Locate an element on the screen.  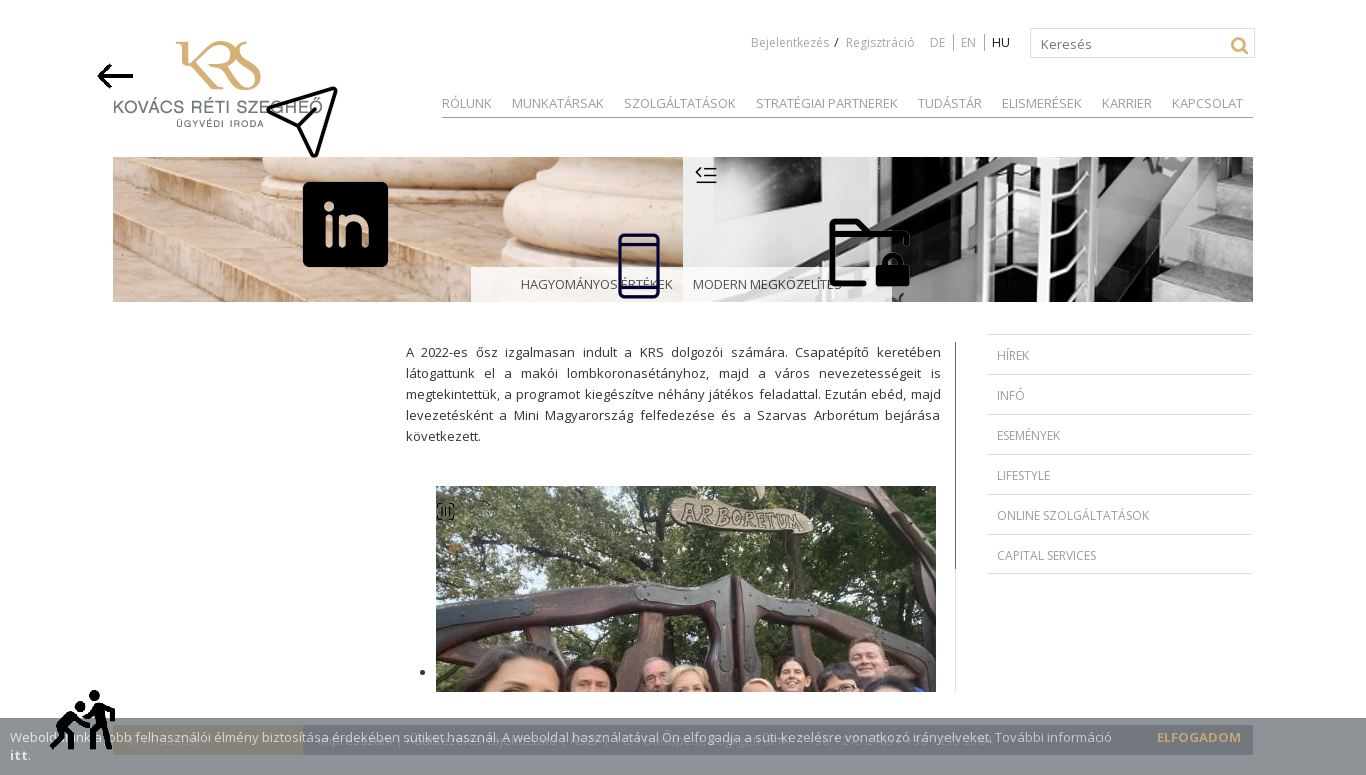
send a message is located at coordinates (304, 119).